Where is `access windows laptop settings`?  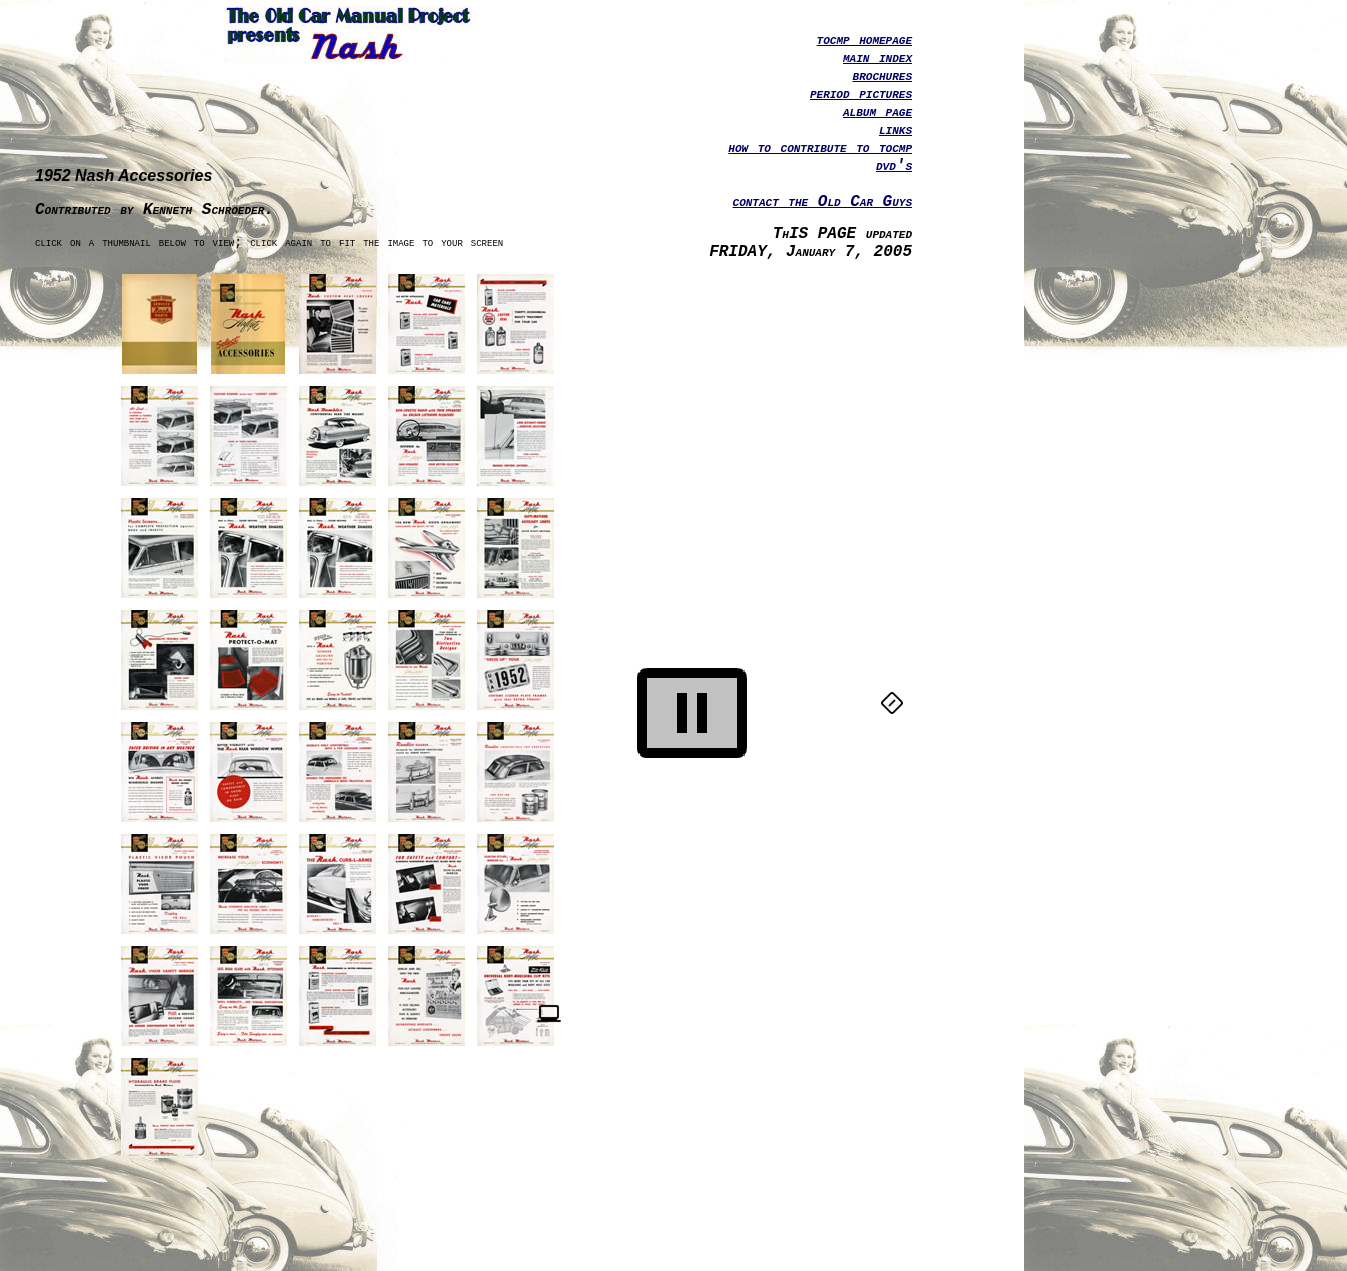
access windows laptop settings is located at coordinates (549, 1014).